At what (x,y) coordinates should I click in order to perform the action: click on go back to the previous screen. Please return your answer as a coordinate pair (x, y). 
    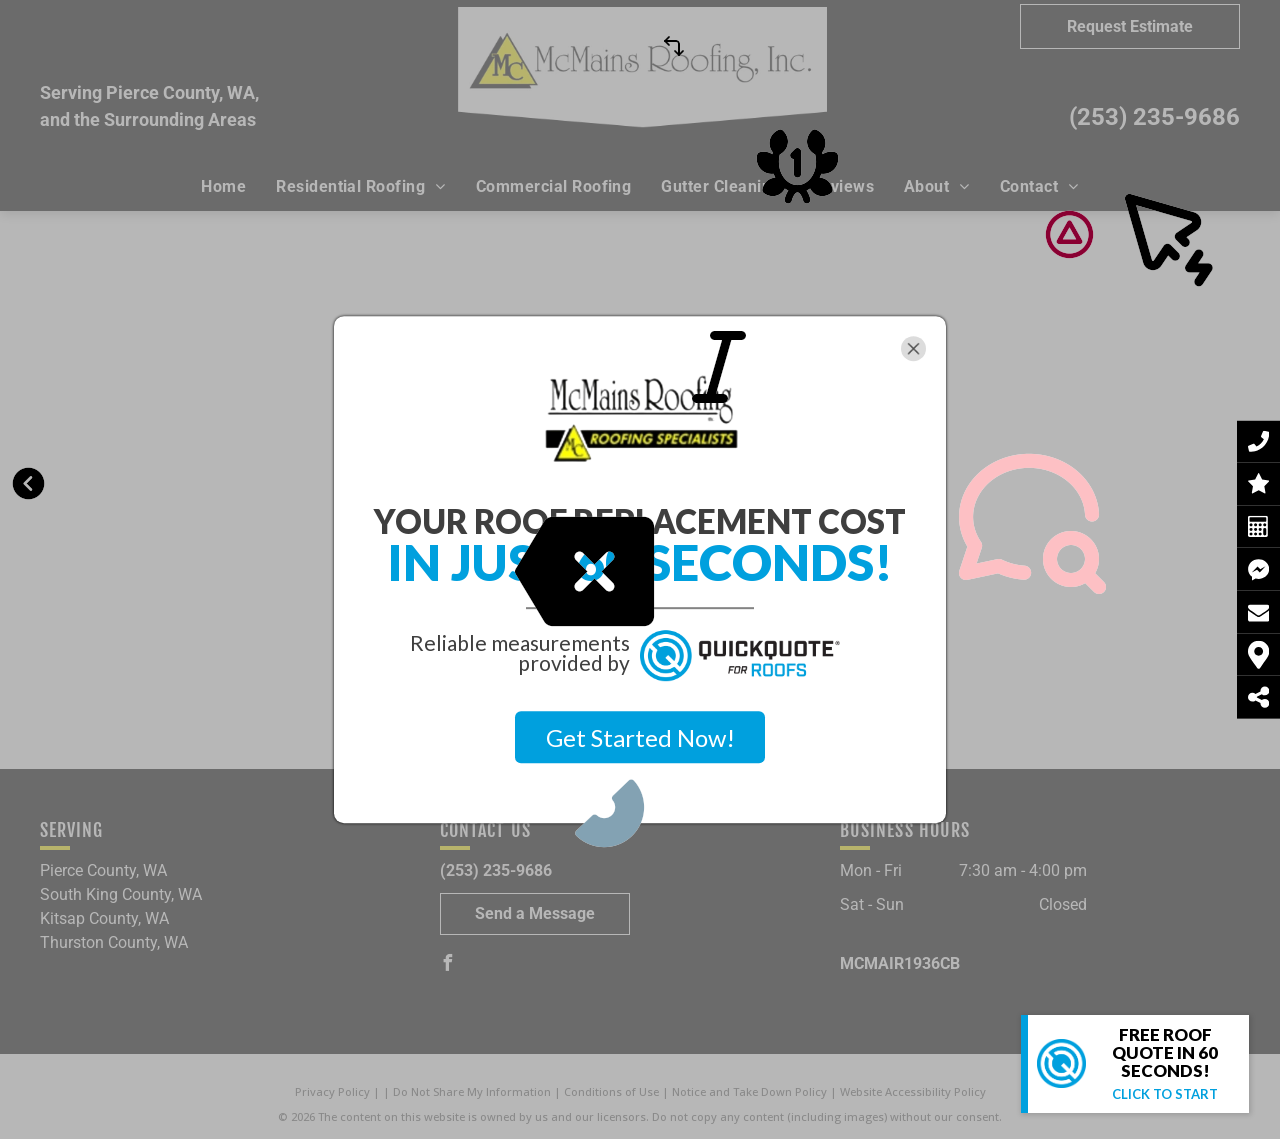
    Looking at the image, I should click on (28, 483).